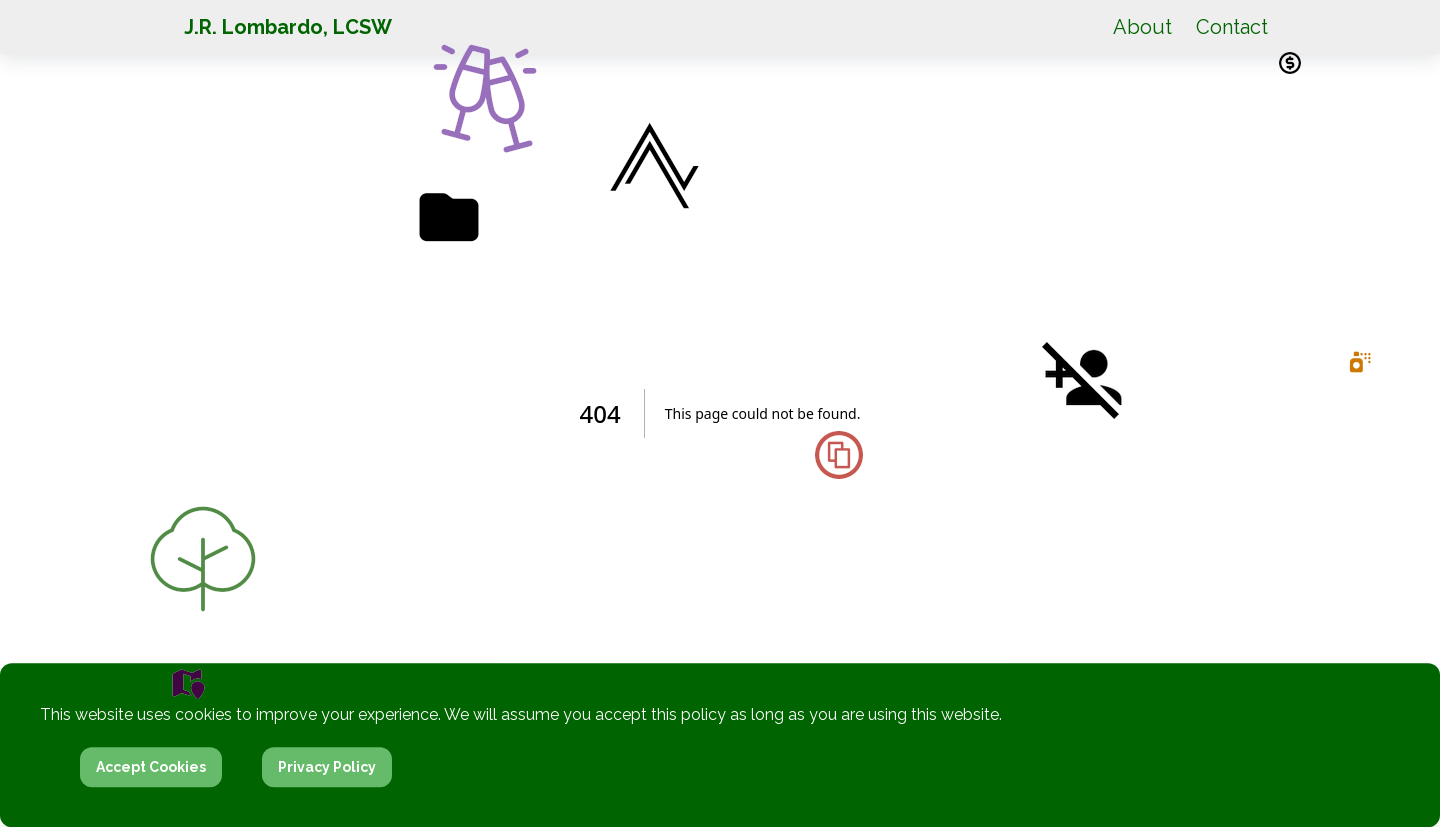 The height and width of the screenshot is (827, 1440). What do you see at coordinates (1083, 377) in the screenshot?
I see `indicates adding contacts is disabled` at bounding box center [1083, 377].